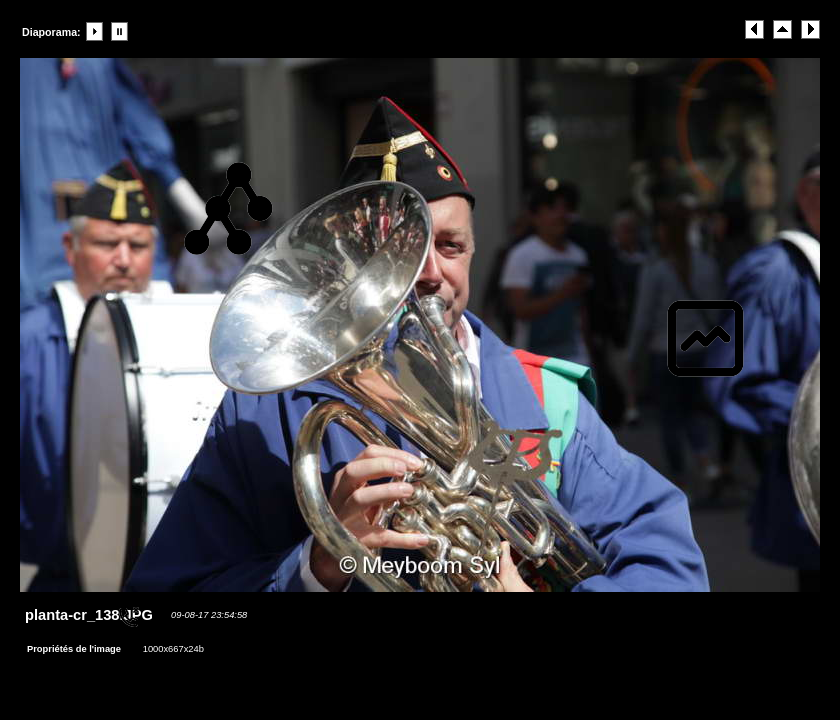 Image resolution: width=840 pixels, height=720 pixels. What do you see at coordinates (705, 338) in the screenshot?
I see `view analytics or statistics` at bounding box center [705, 338].